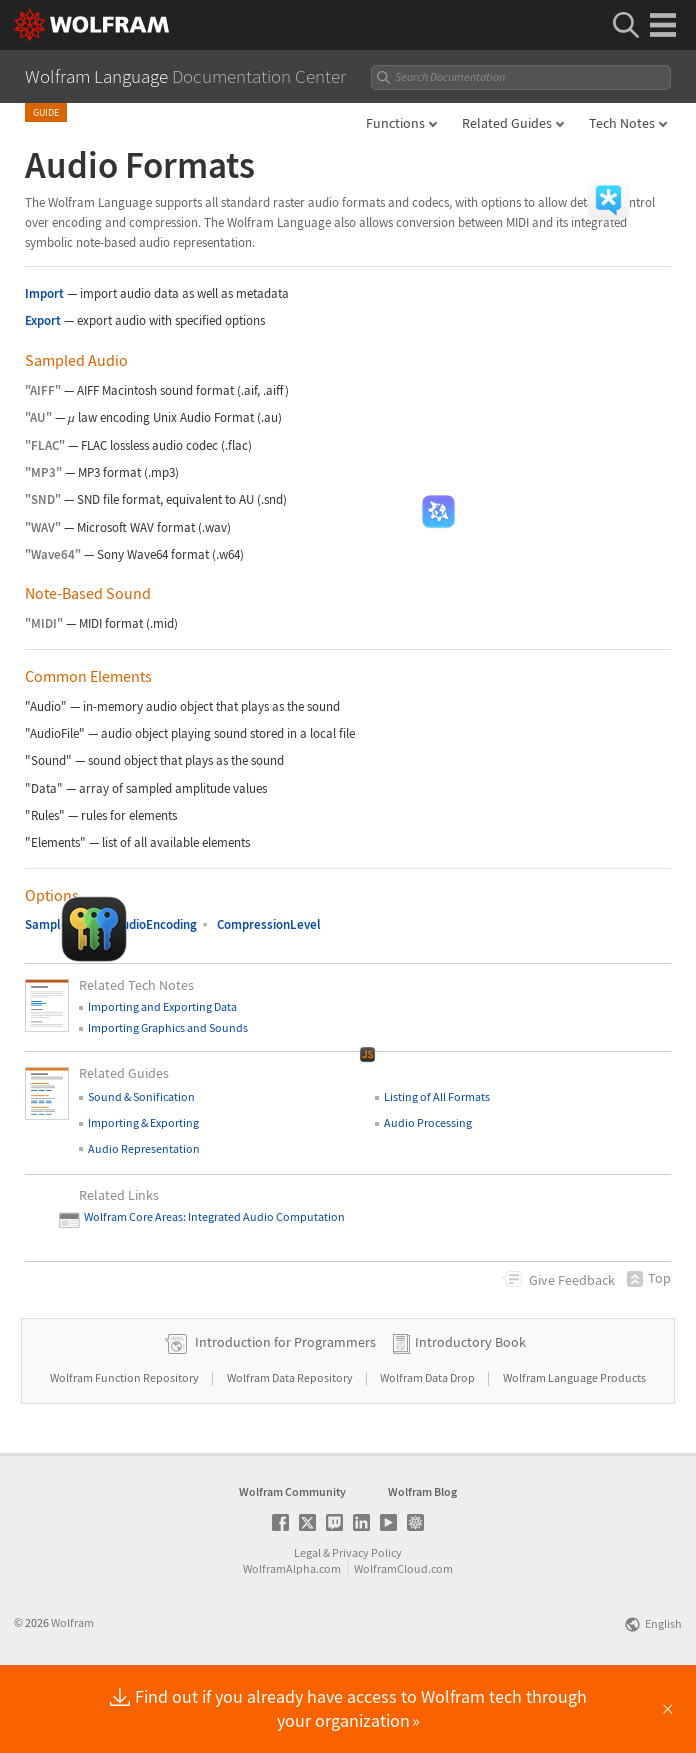 The height and width of the screenshot is (1753, 696). Describe the element at coordinates (438, 511) in the screenshot. I see `launch konqueror web browser` at that location.